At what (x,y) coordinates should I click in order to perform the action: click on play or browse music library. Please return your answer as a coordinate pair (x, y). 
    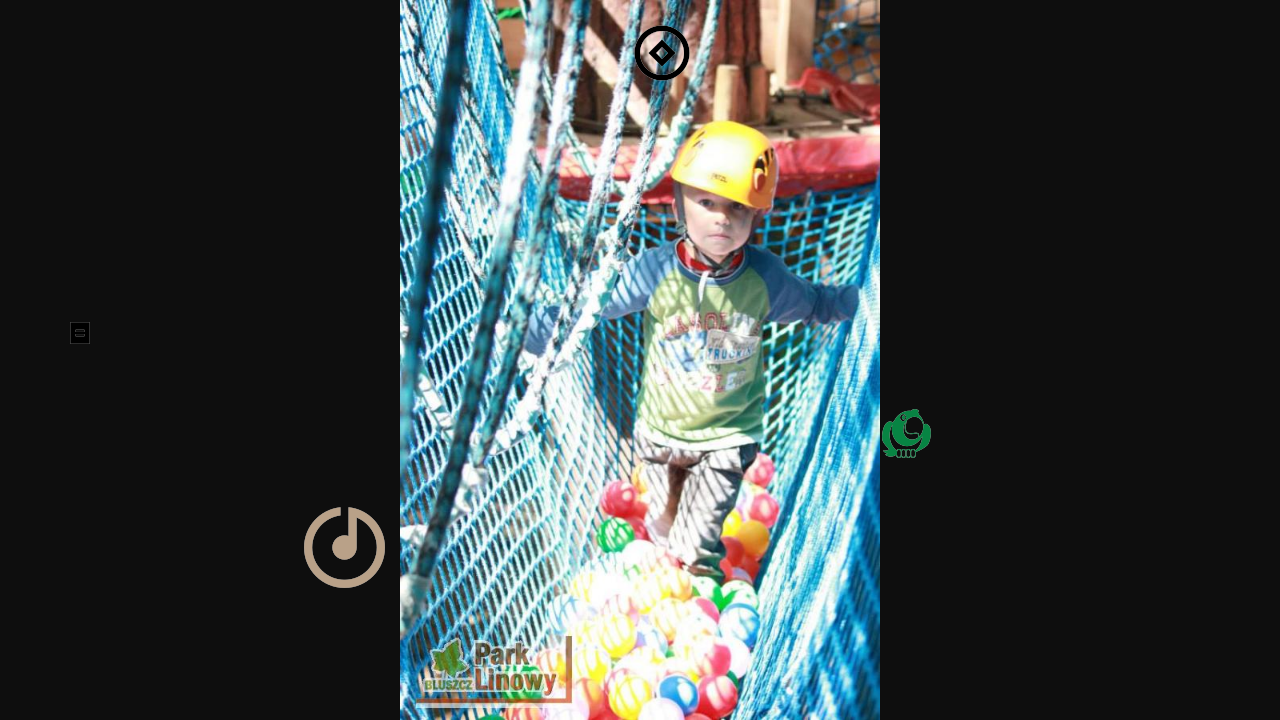
    Looking at the image, I should click on (344, 547).